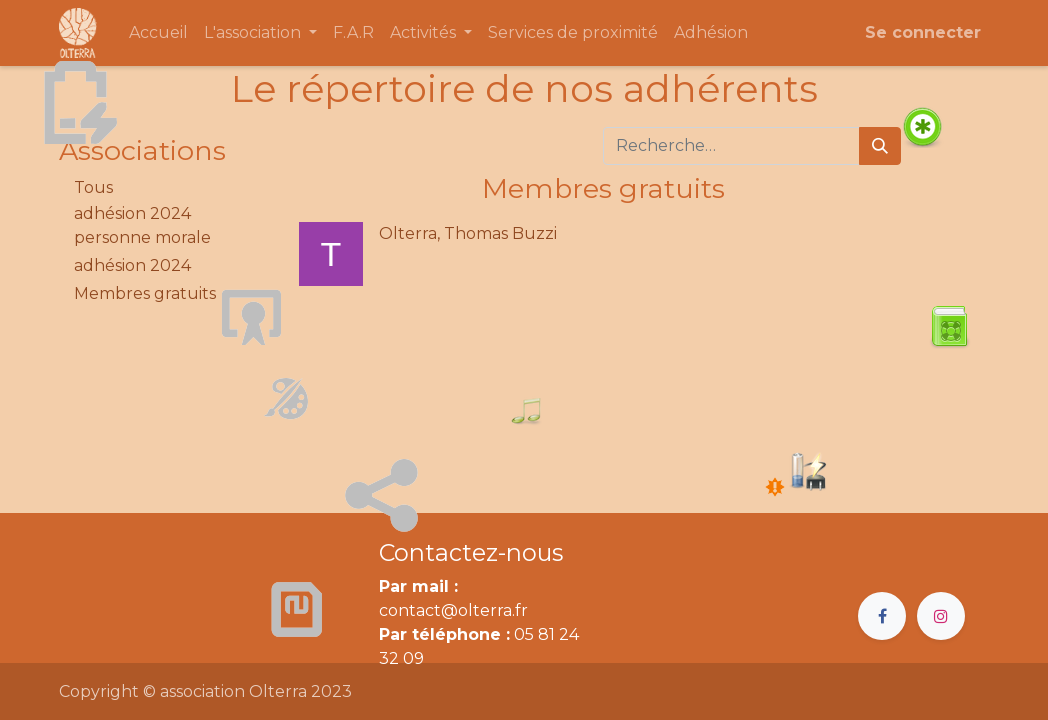  I want to click on view certificate or credential file, so click(249, 313).